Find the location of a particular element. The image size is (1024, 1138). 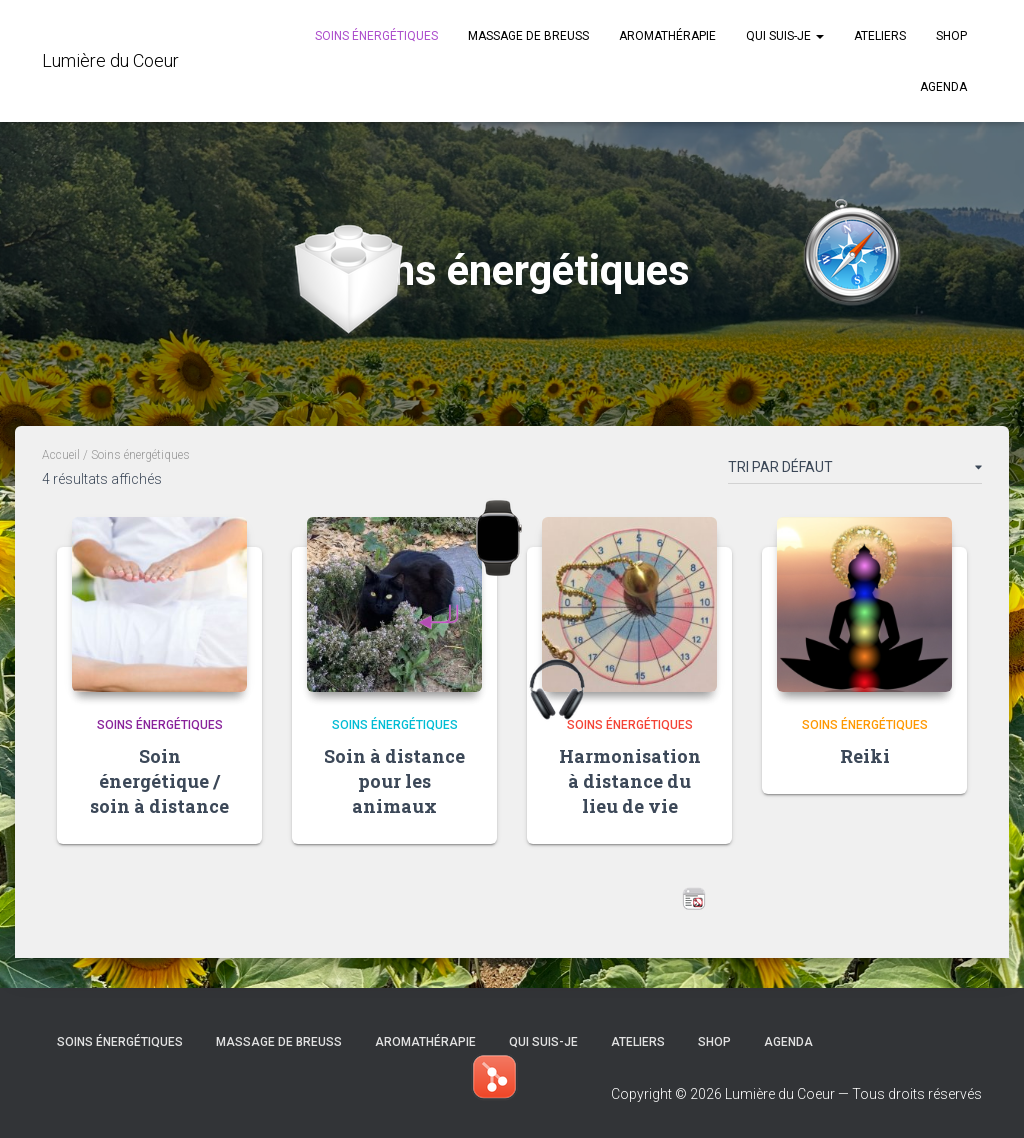

configure git version control settings is located at coordinates (494, 1077).